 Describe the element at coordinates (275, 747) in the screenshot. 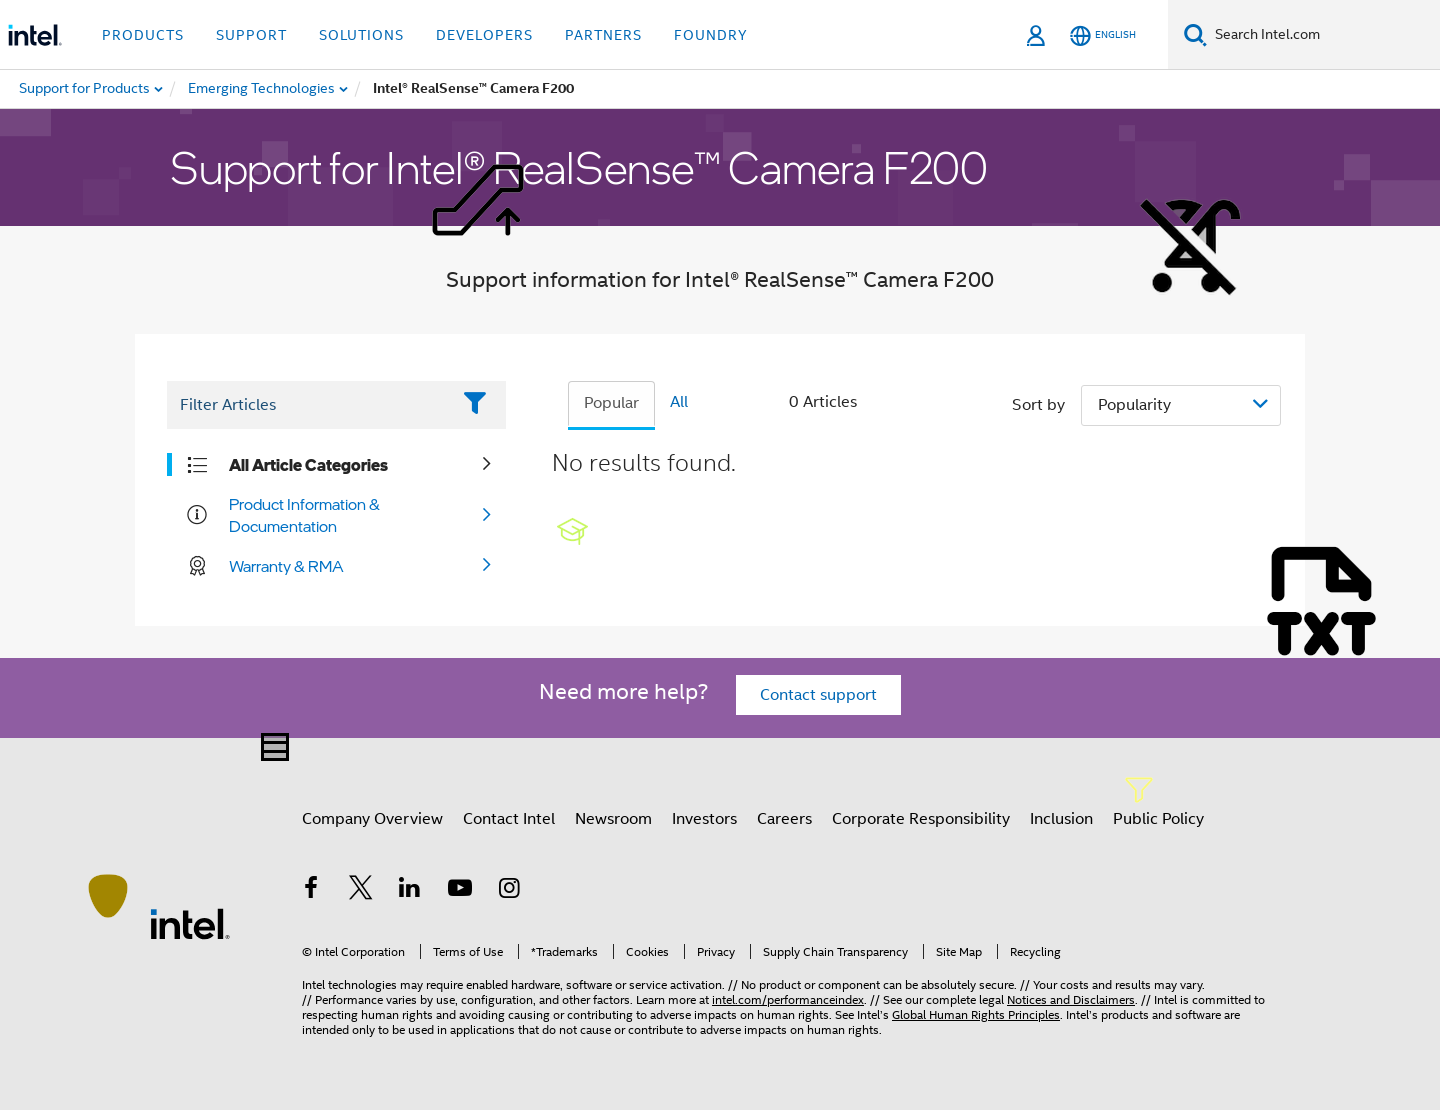

I see `view data in row layout` at that location.